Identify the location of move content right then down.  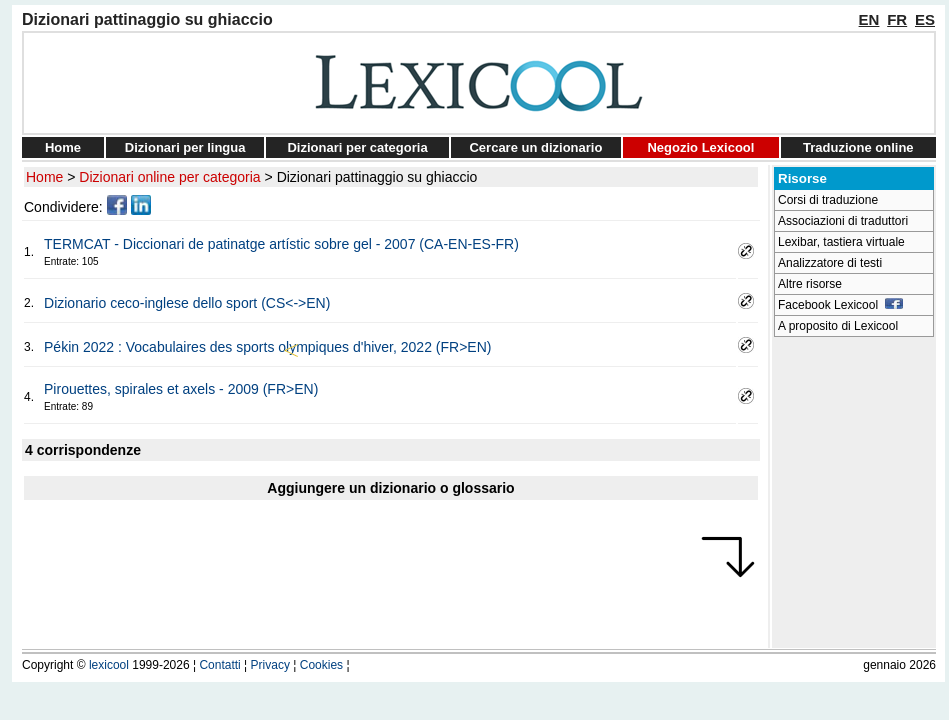
(728, 555).